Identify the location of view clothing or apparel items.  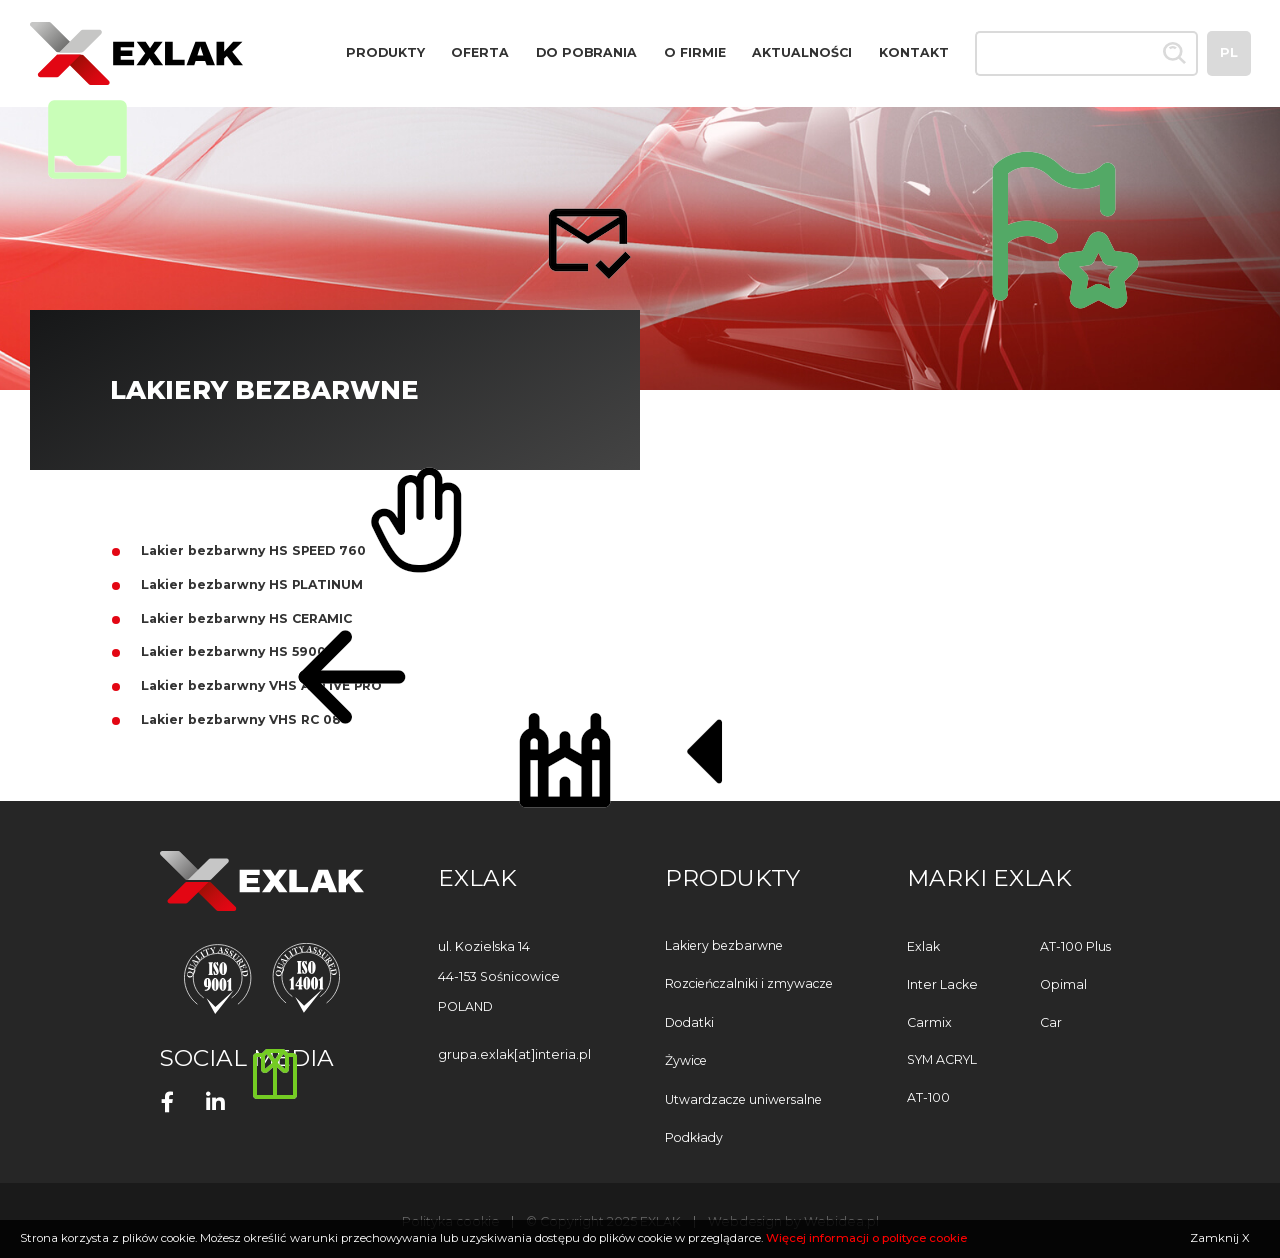
(275, 1075).